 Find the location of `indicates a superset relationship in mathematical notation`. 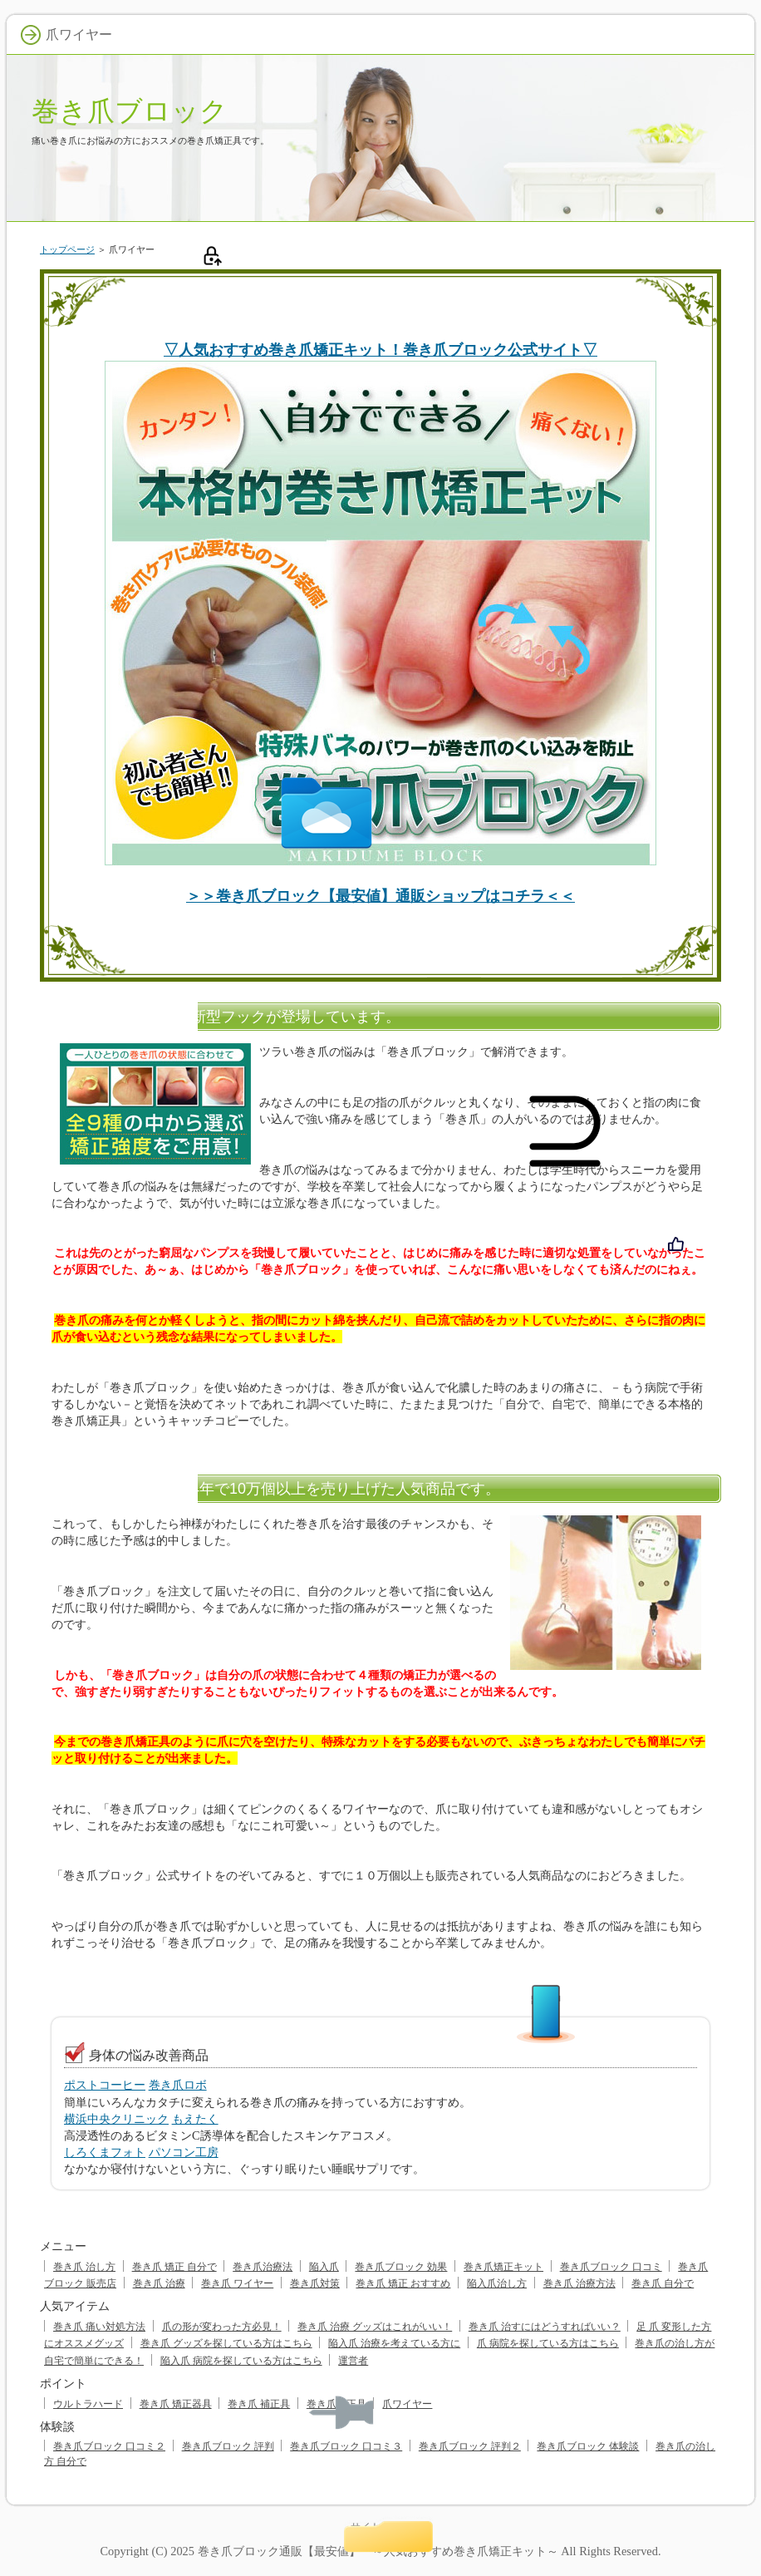

indicates a superset relationship in mathematical notation is located at coordinates (563, 1133).